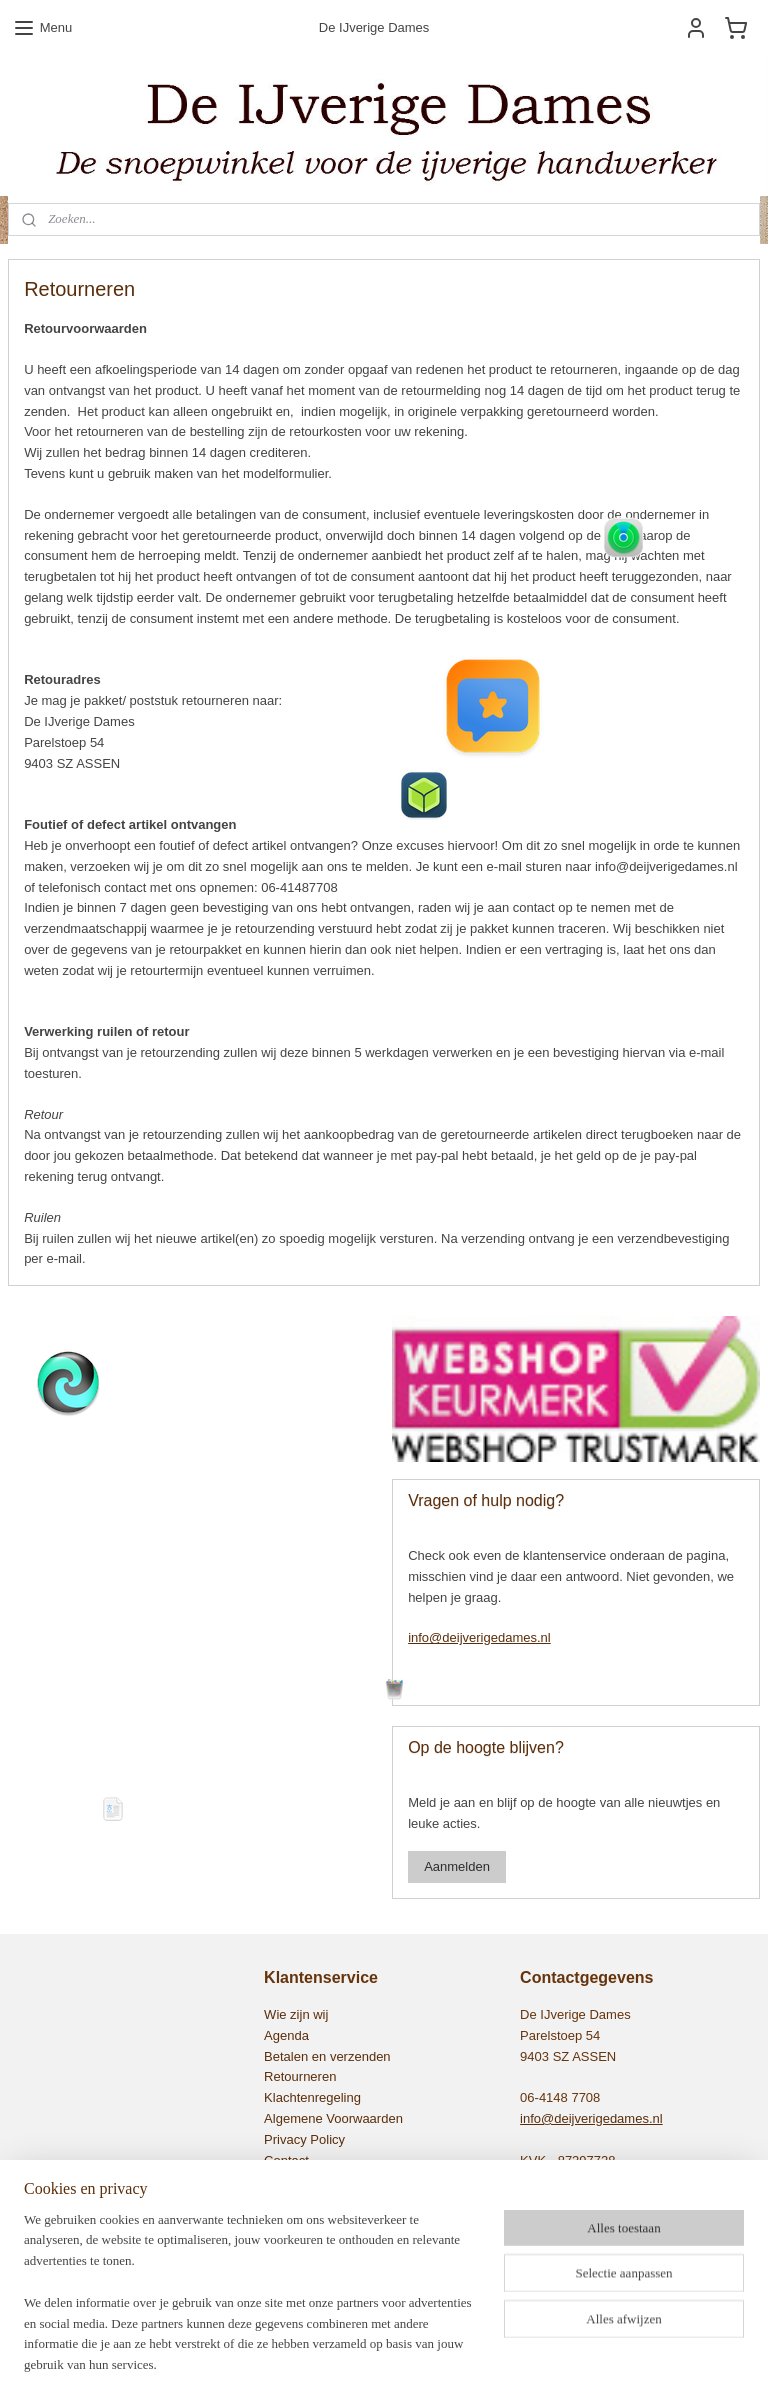  I want to click on open balenaEtcher to flash OS images, so click(424, 795).